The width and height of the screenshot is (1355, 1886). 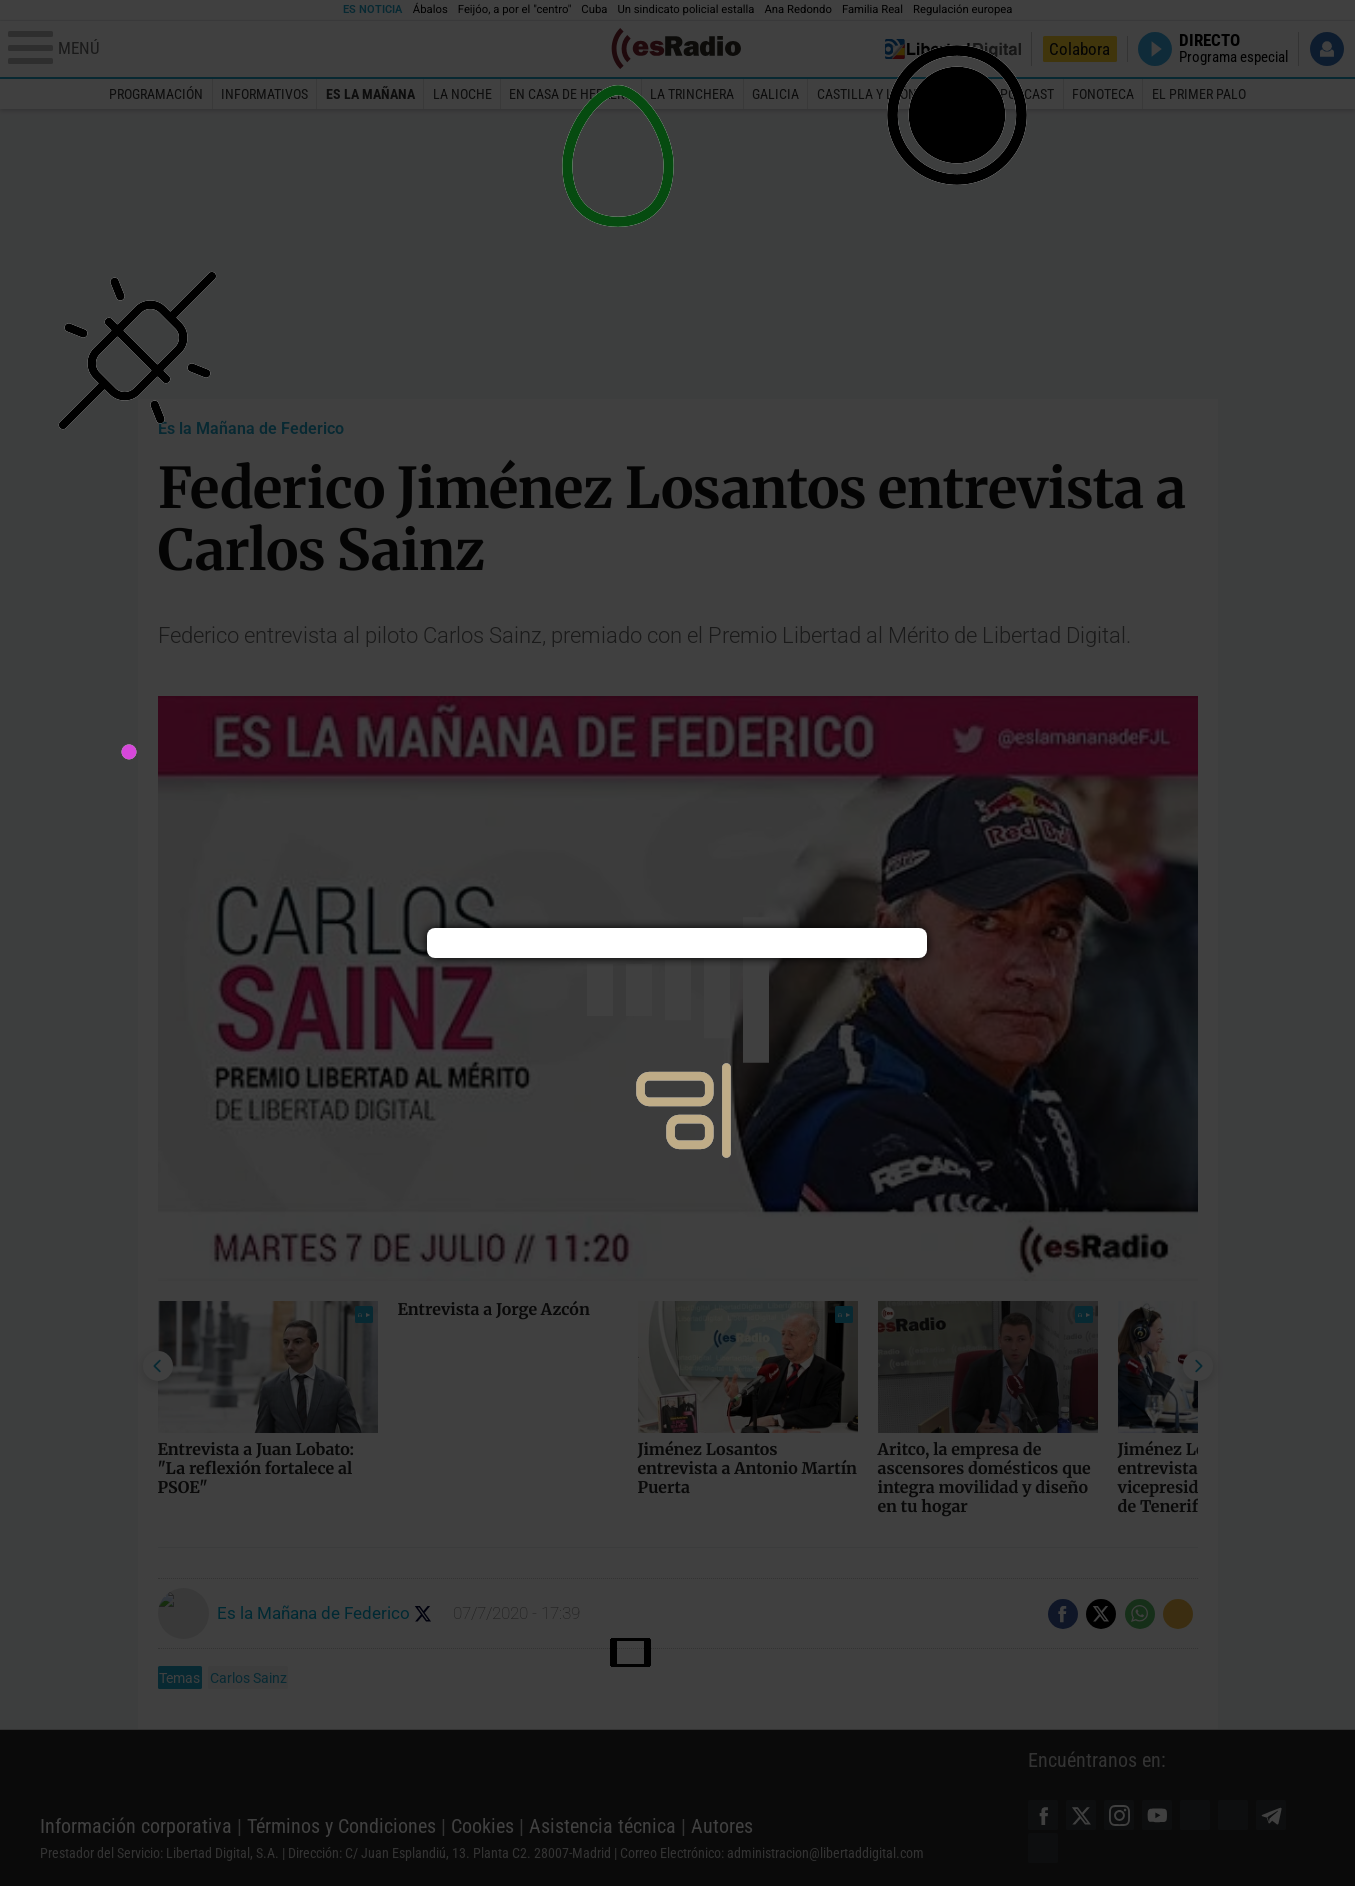 What do you see at coordinates (129, 705) in the screenshot?
I see `indicates no wifi connection available` at bounding box center [129, 705].